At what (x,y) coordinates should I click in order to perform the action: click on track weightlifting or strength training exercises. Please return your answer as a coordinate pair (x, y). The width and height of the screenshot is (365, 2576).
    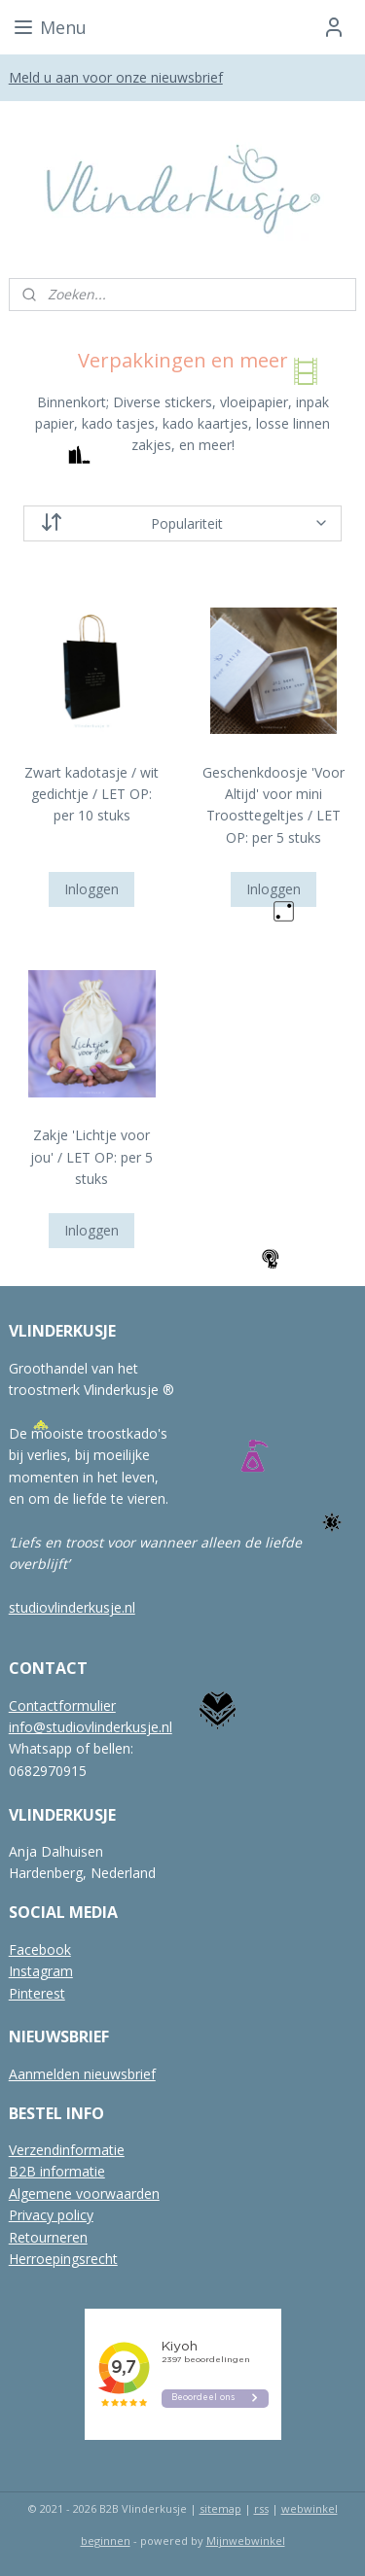
    Looking at the image, I should click on (41, 1422).